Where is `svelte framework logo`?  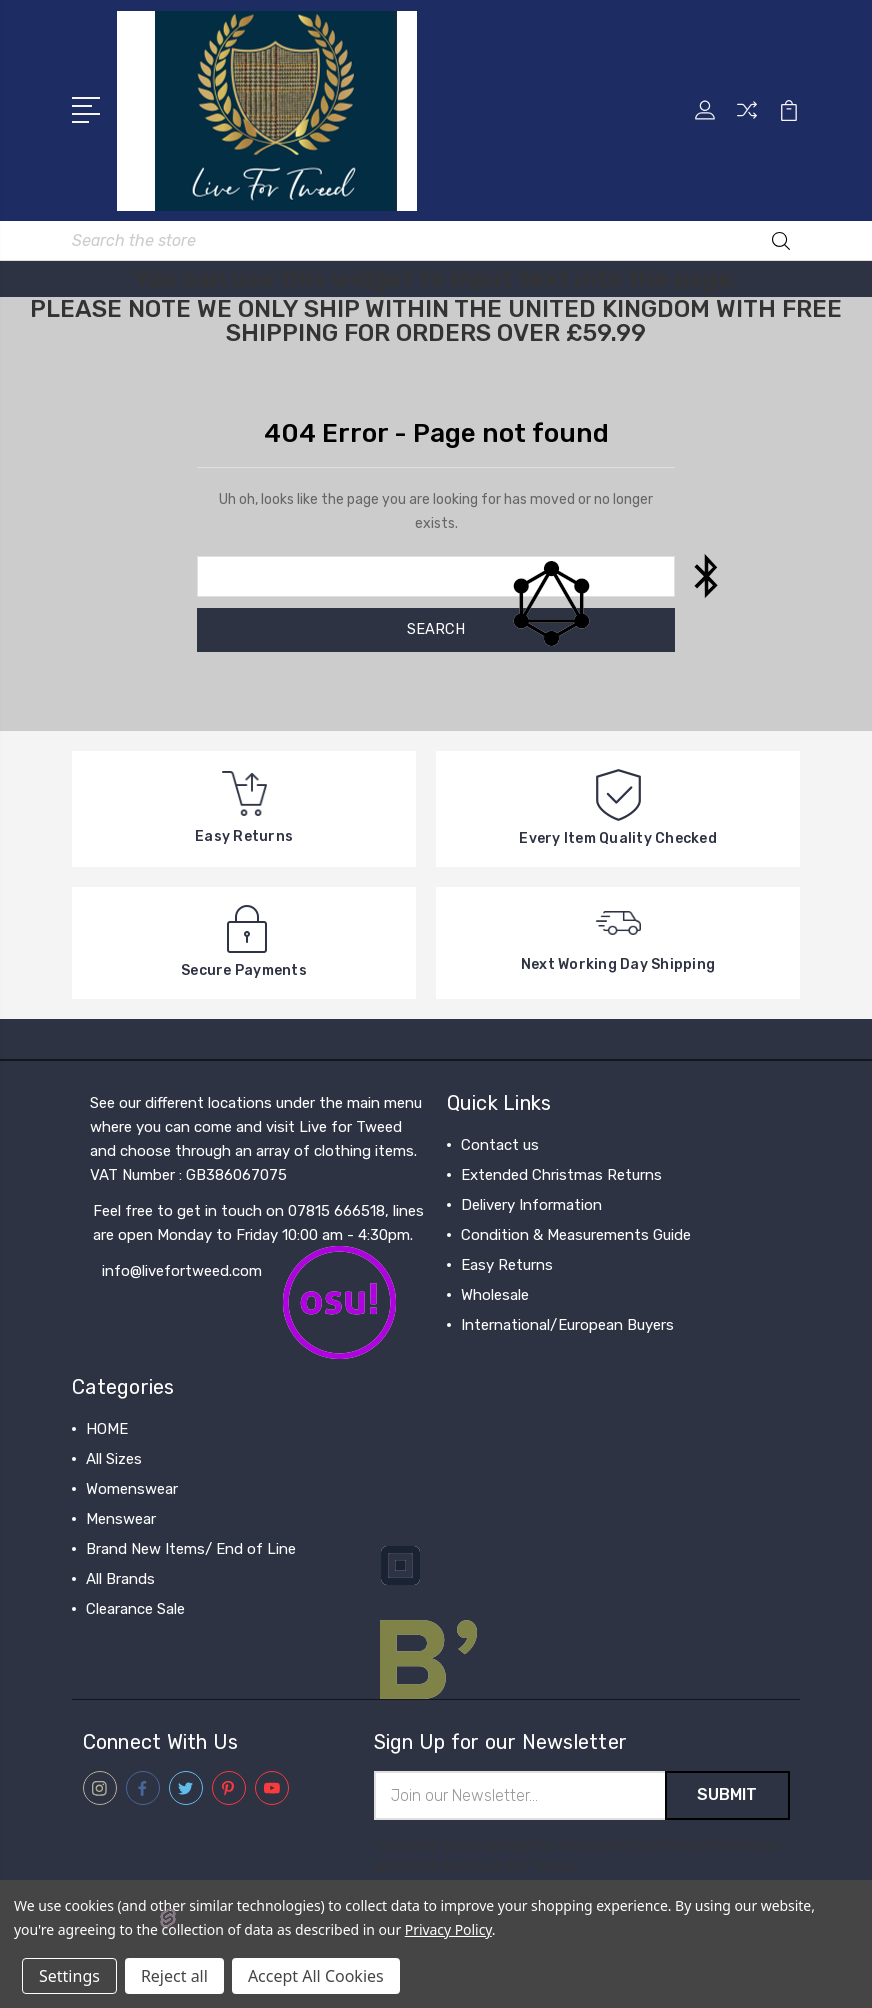 svelte framework logo is located at coordinates (168, 1918).